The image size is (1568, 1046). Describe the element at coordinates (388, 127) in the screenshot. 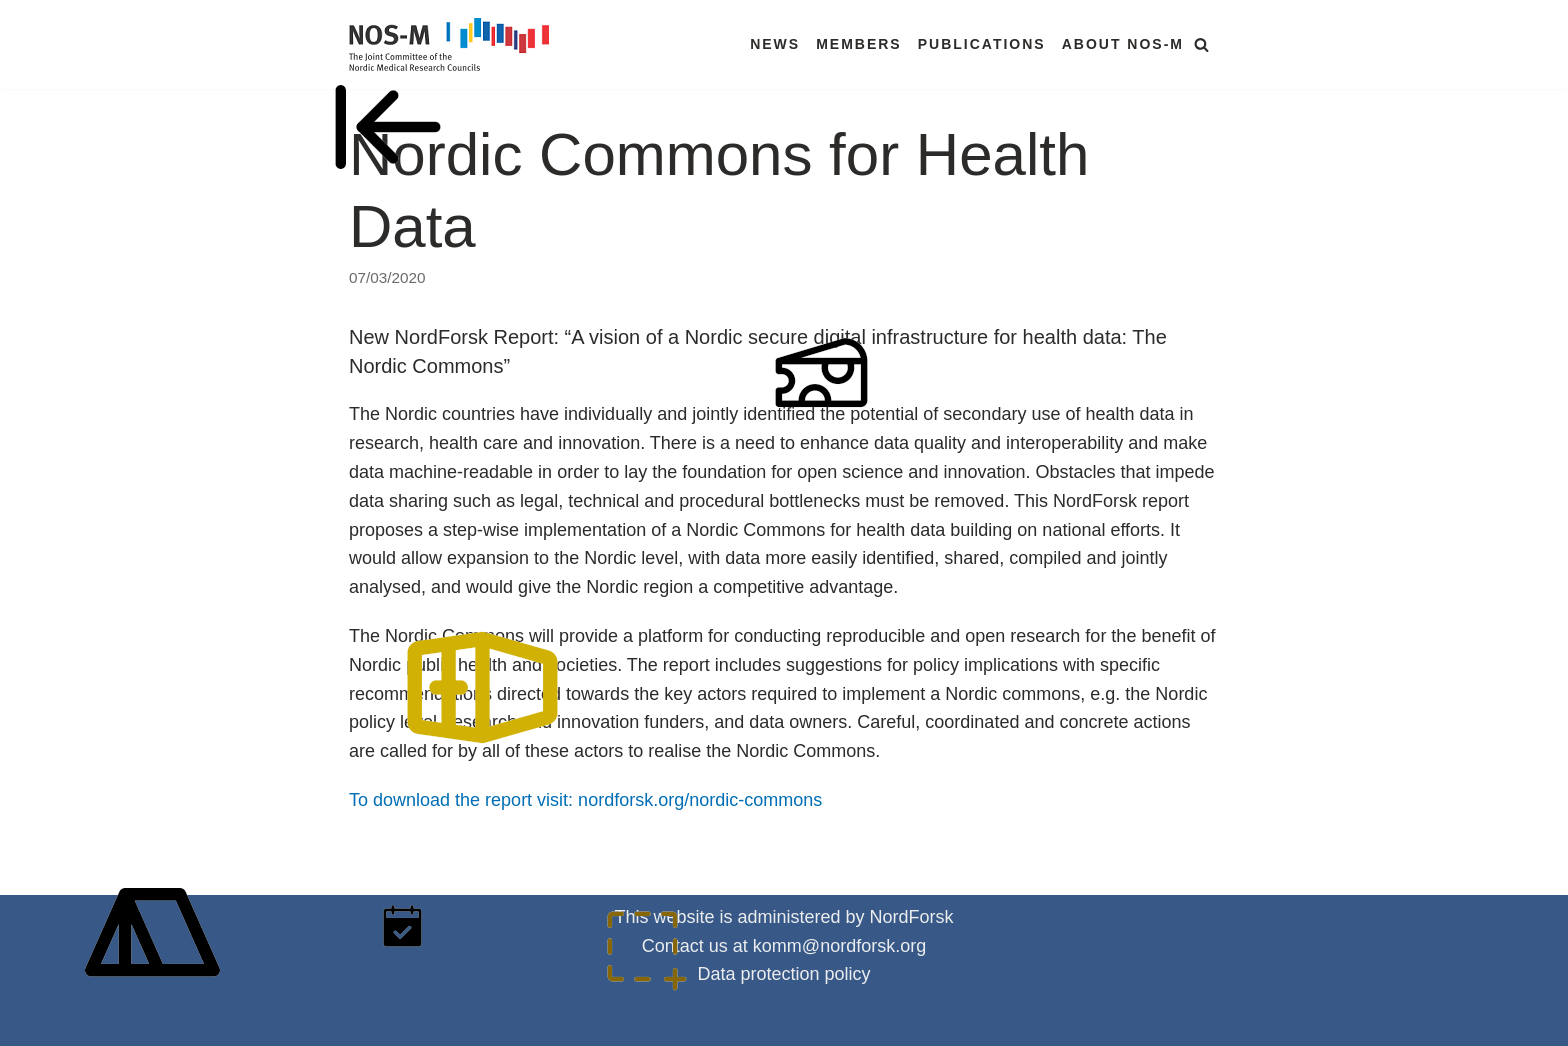

I see `navigate to the beginning of content` at that location.